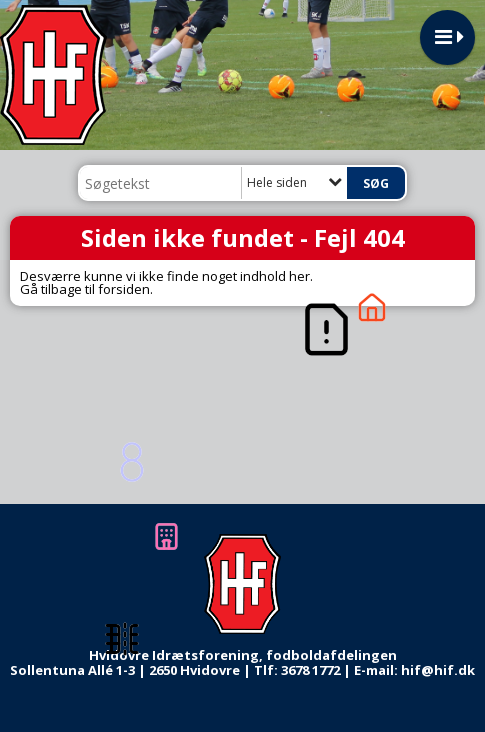  I want to click on indicates a file with an error or issue, so click(326, 329).